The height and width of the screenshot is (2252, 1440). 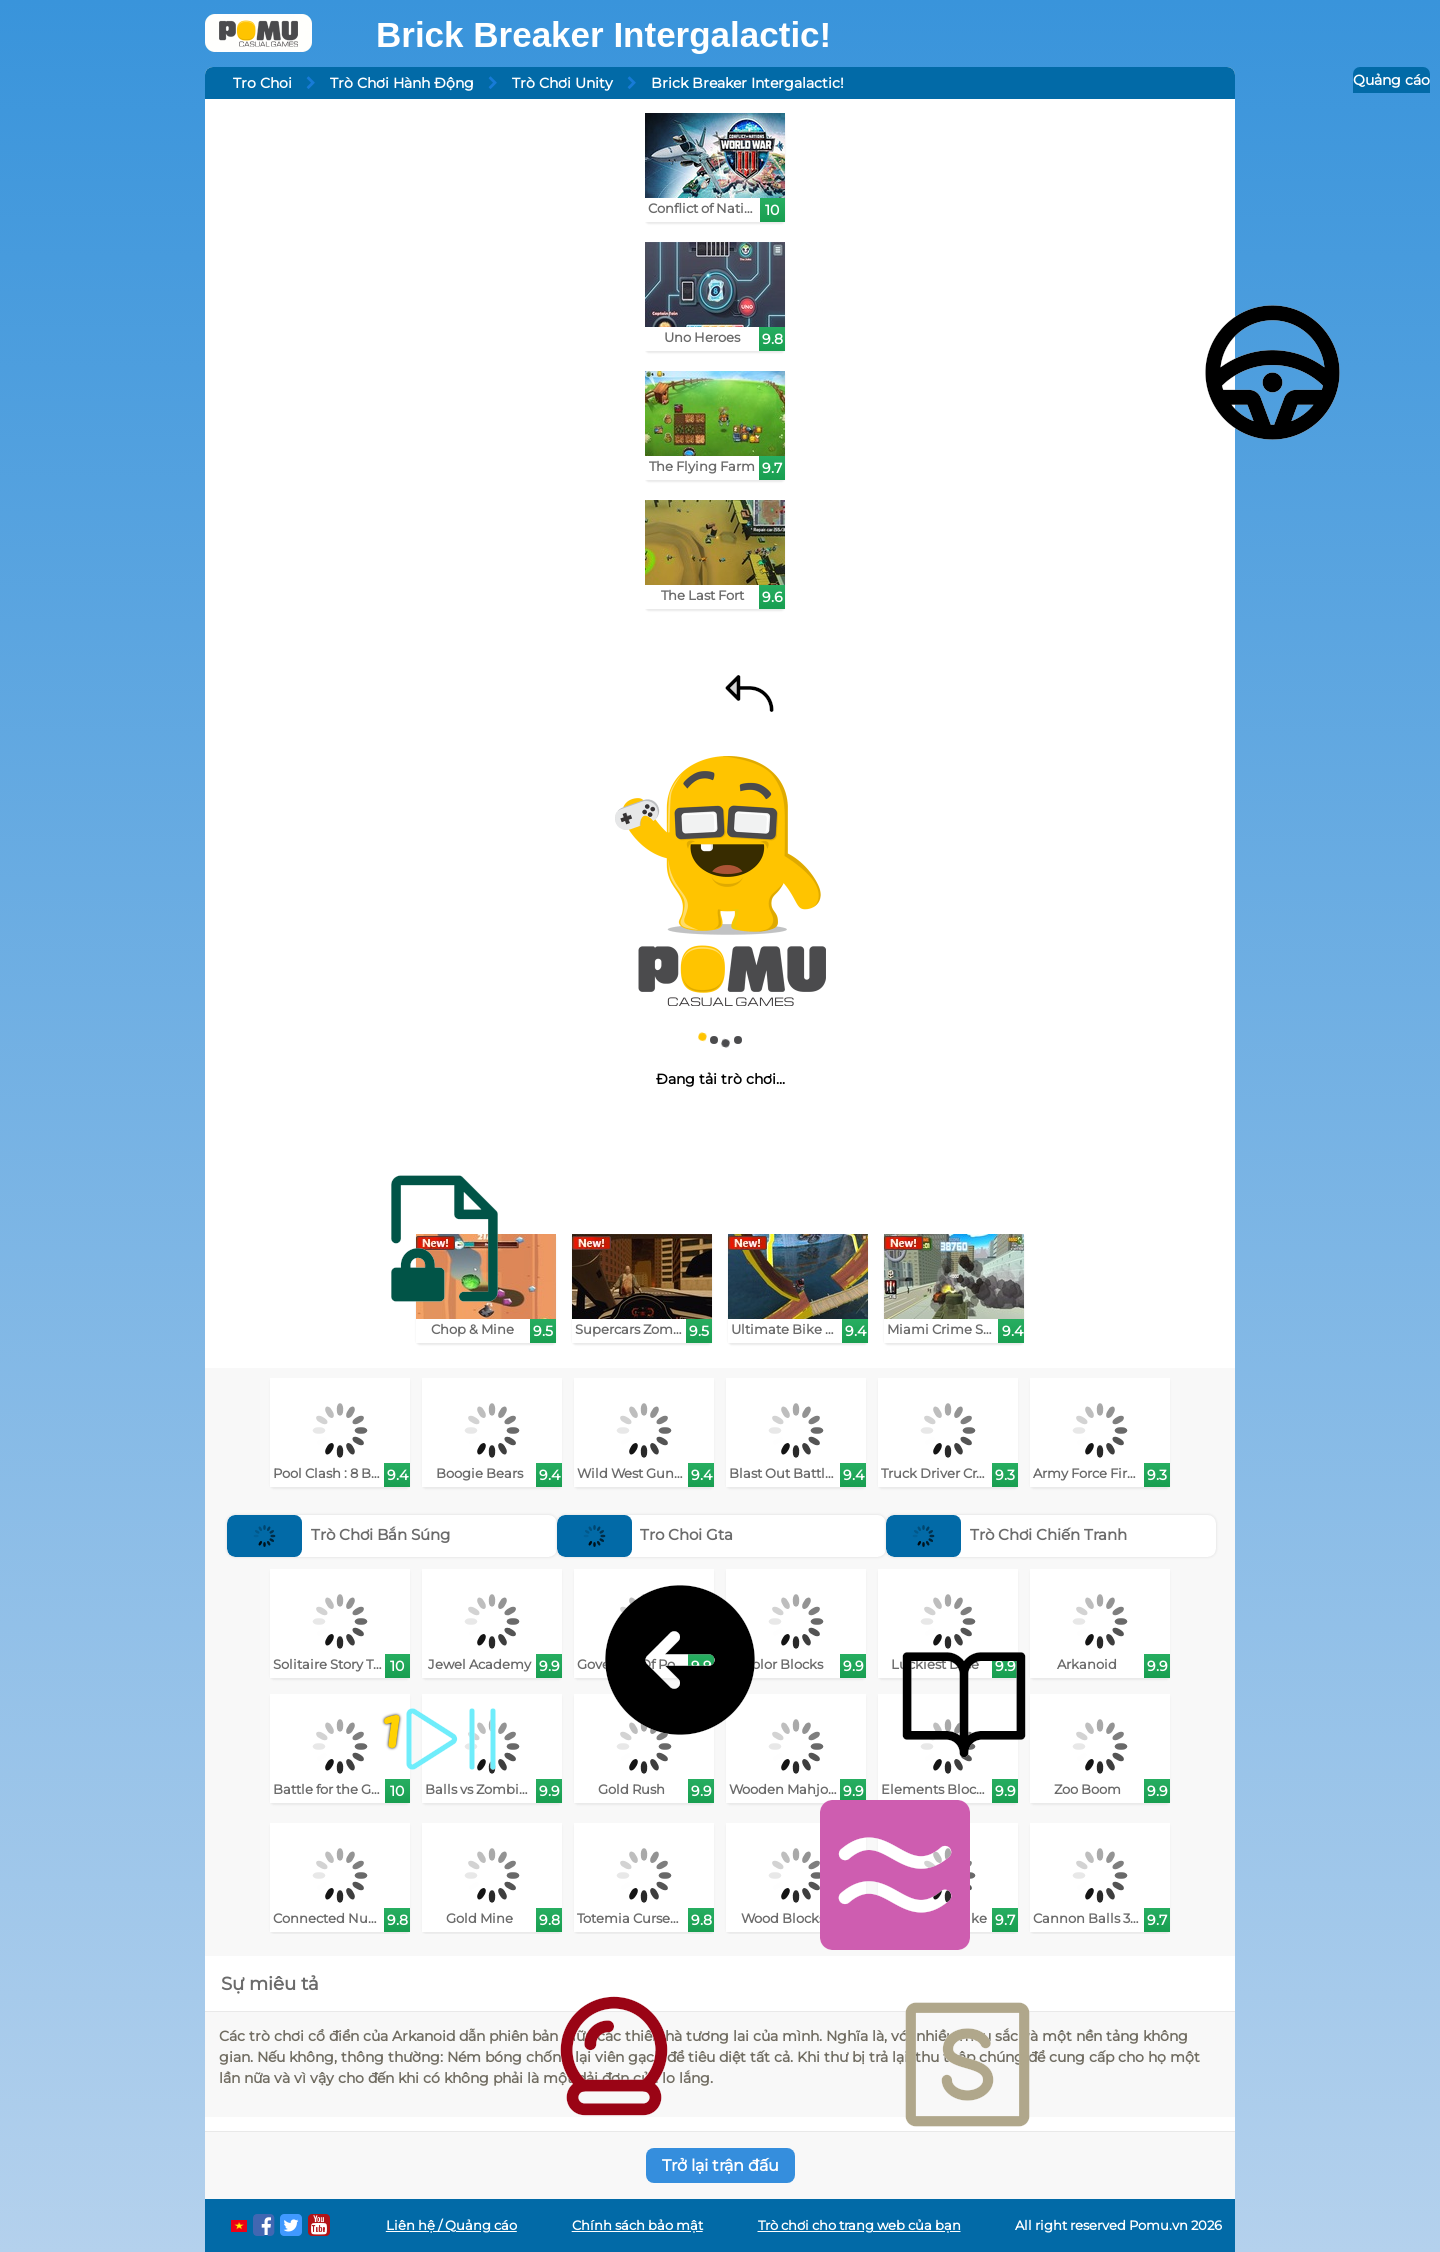 I want to click on open reading mode or e-reader, so click(x=964, y=1696).